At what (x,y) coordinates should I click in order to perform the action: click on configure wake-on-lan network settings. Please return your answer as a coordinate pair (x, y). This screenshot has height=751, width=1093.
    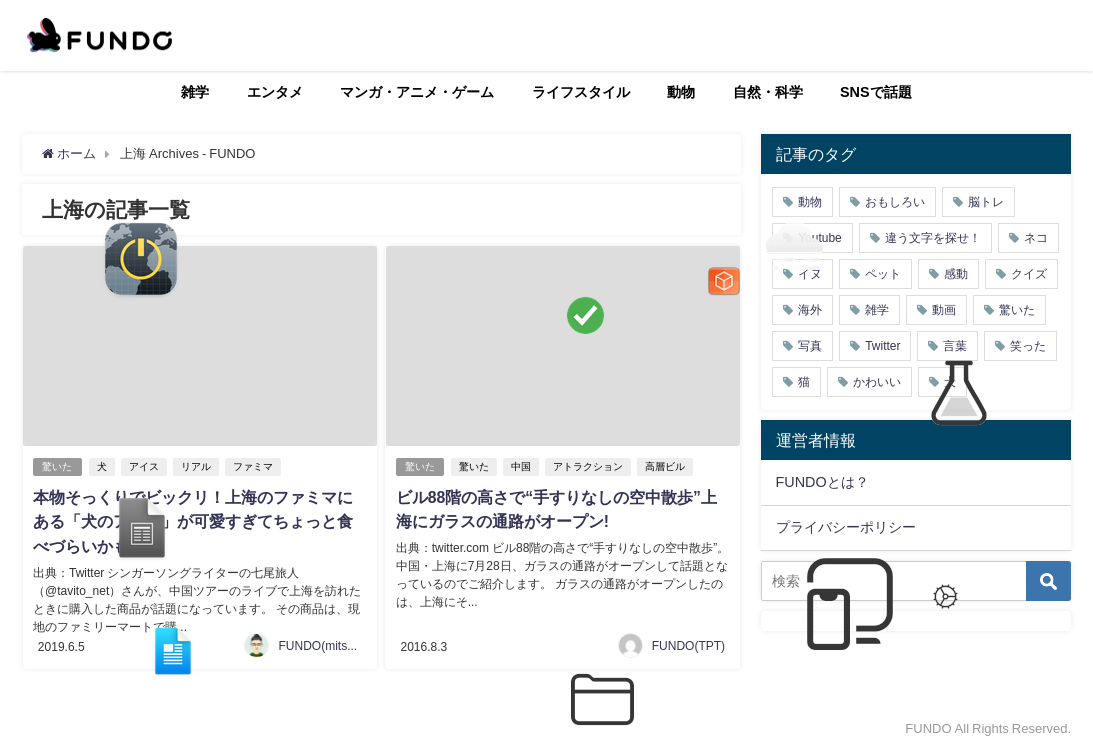
    Looking at the image, I should click on (141, 259).